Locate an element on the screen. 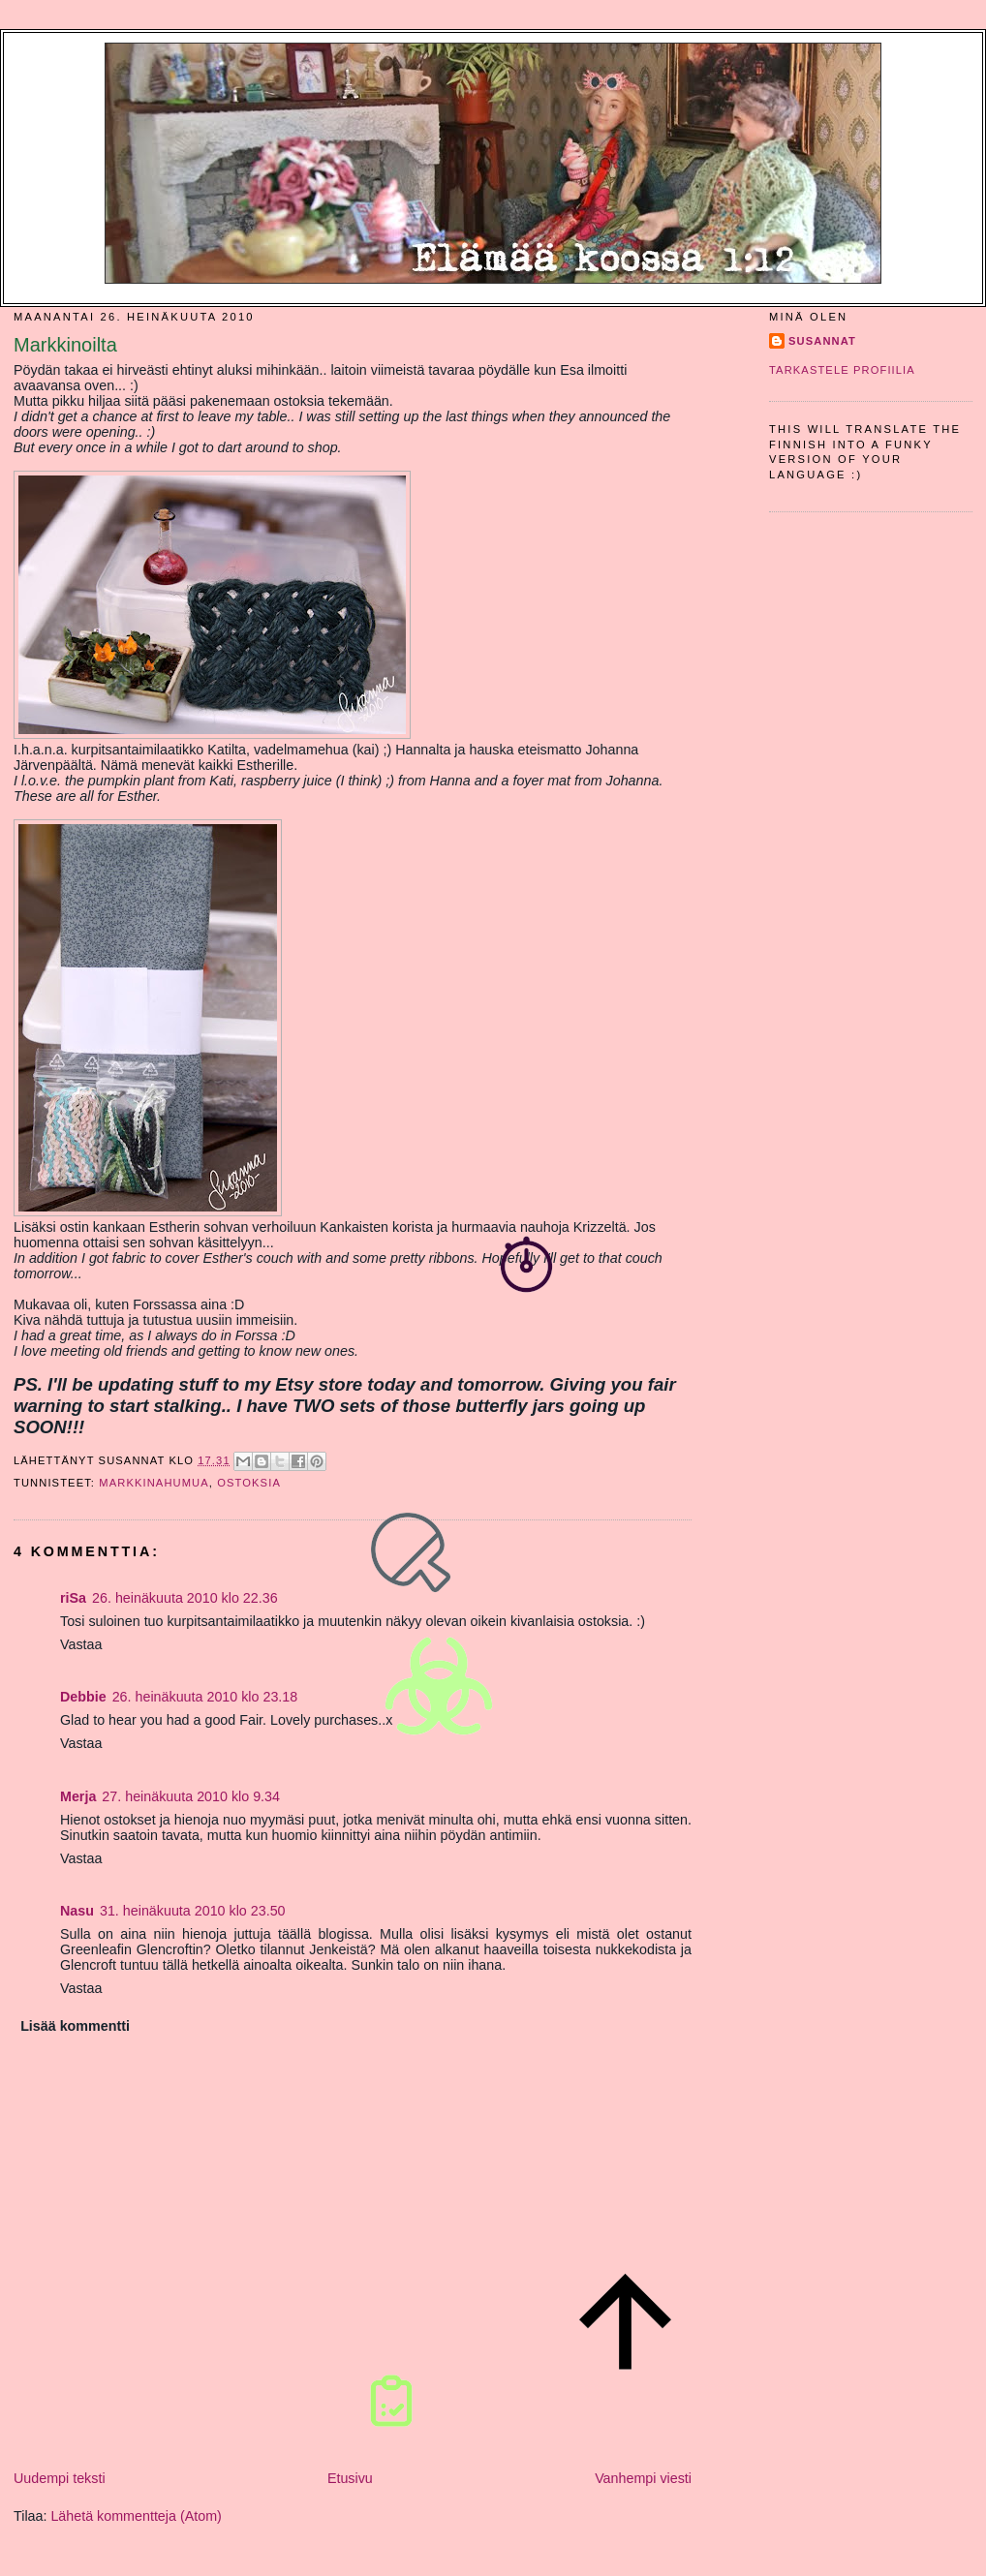 This screenshot has height=2576, width=986. start or view a timer is located at coordinates (526, 1264).